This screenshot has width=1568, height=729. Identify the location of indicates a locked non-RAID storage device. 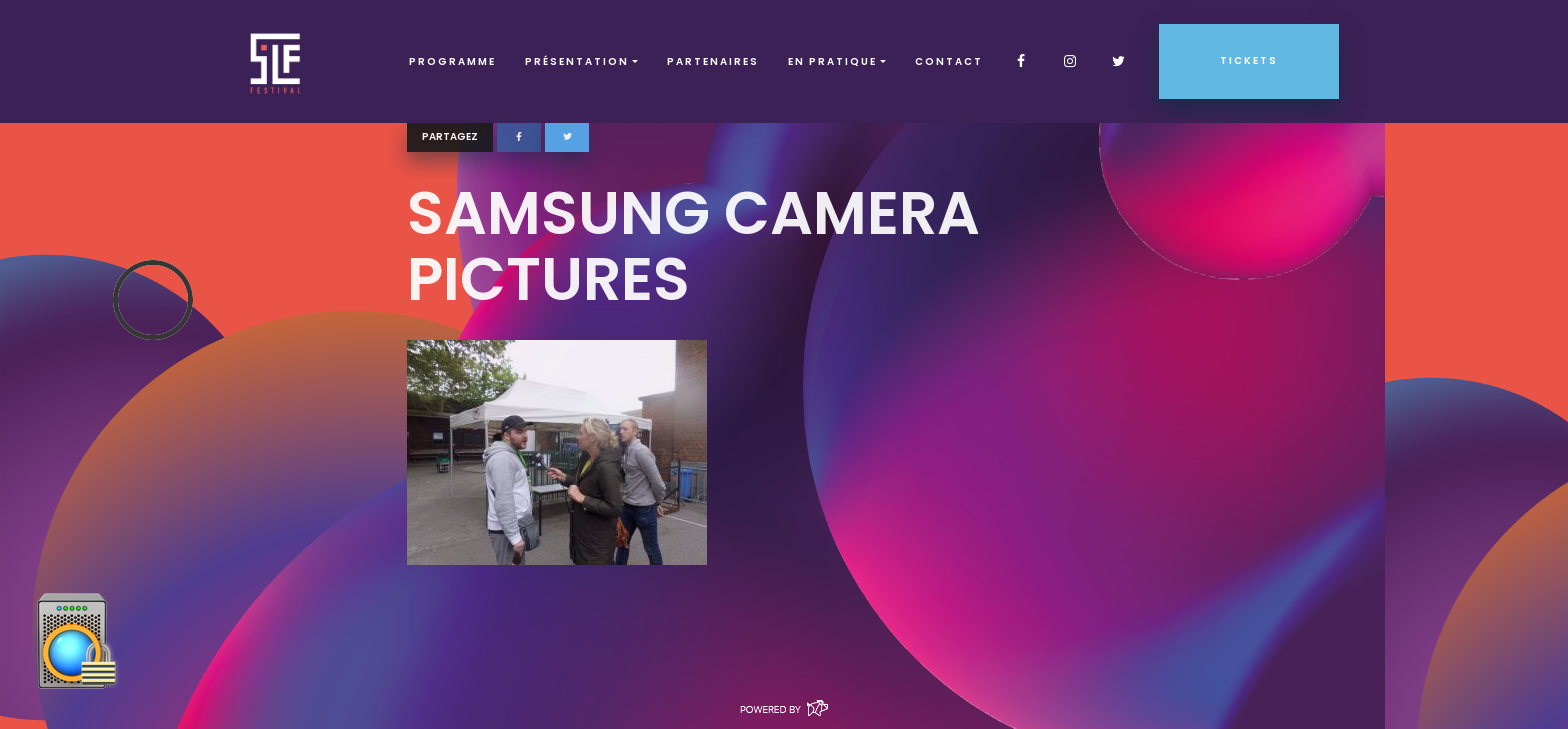
(72, 641).